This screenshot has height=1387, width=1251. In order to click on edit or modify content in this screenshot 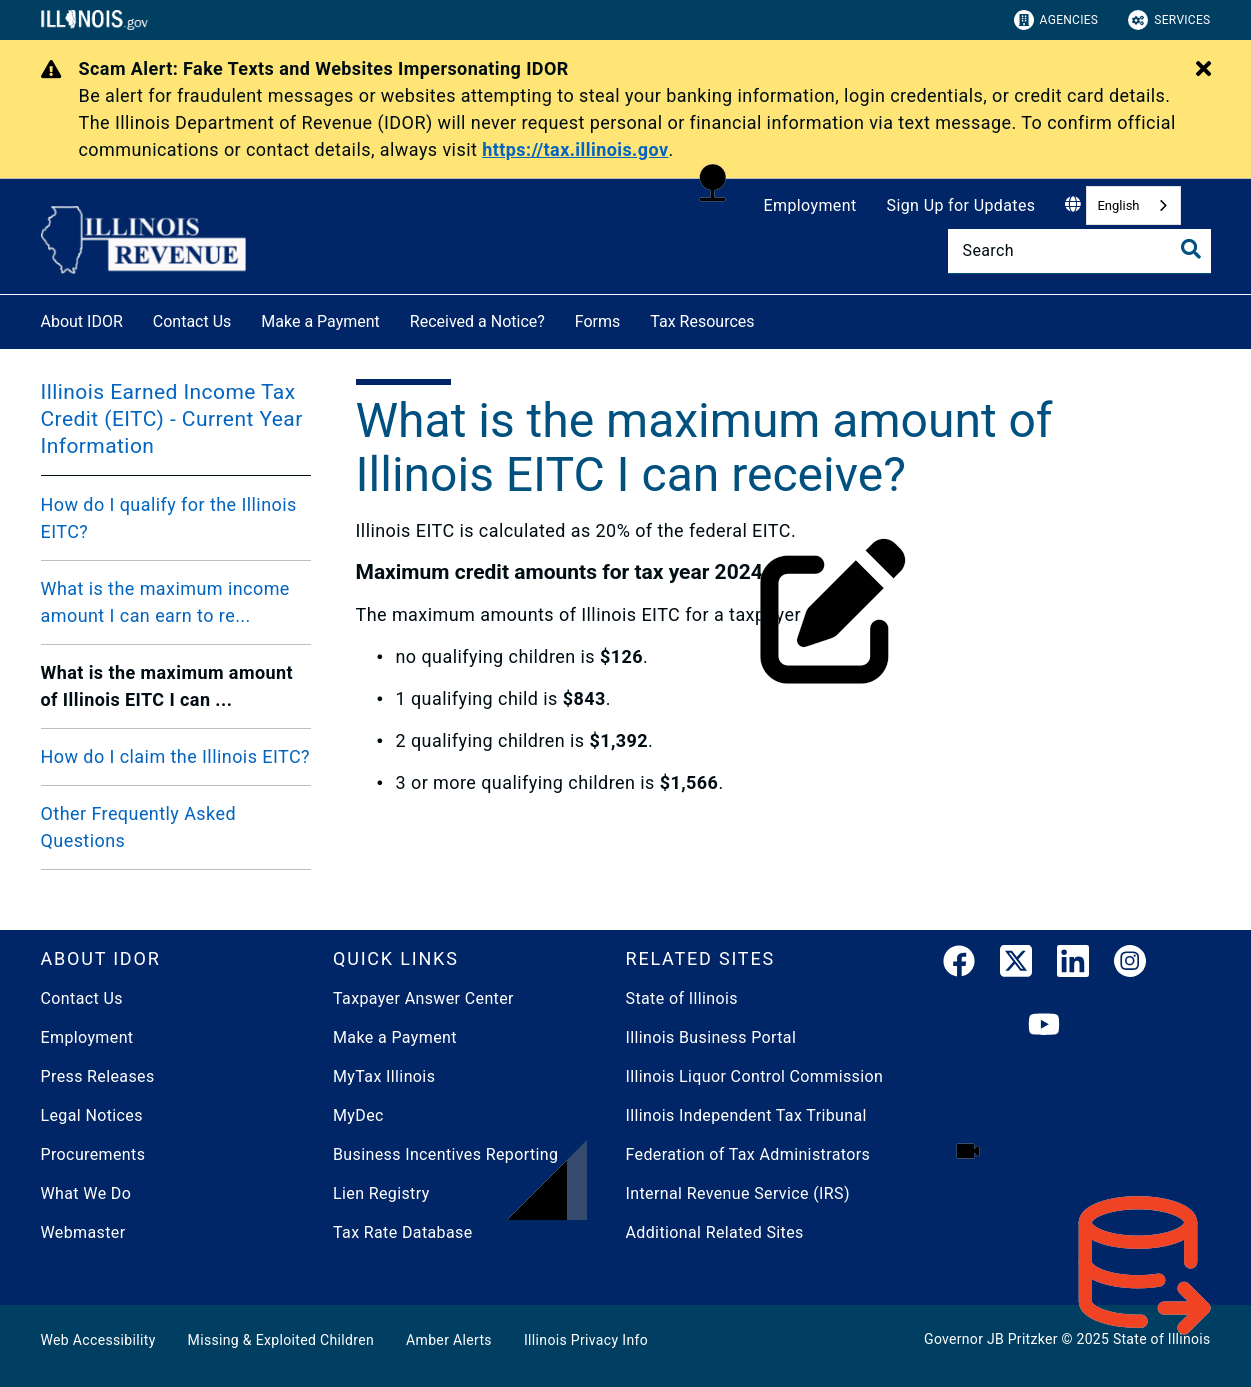, I will do `click(833, 610)`.